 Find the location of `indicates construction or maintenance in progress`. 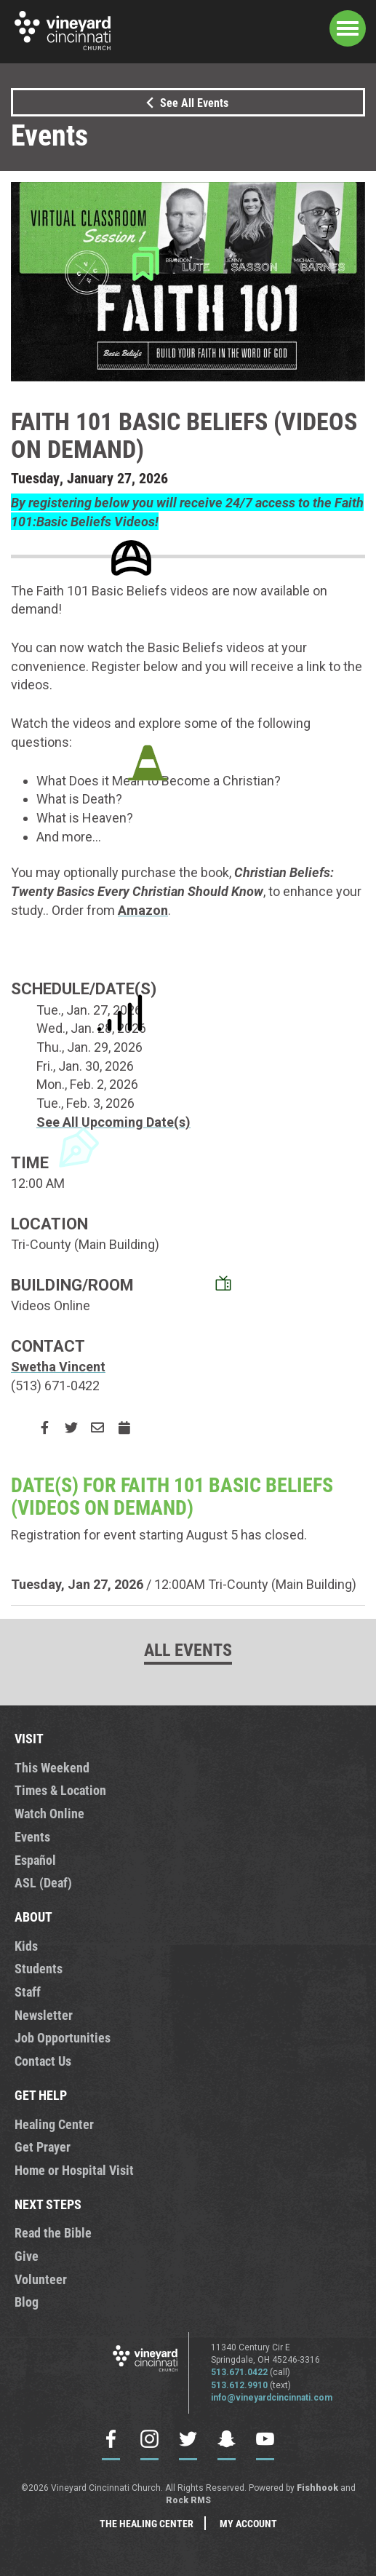

indicates construction or maintenance in progress is located at coordinates (148, 764).